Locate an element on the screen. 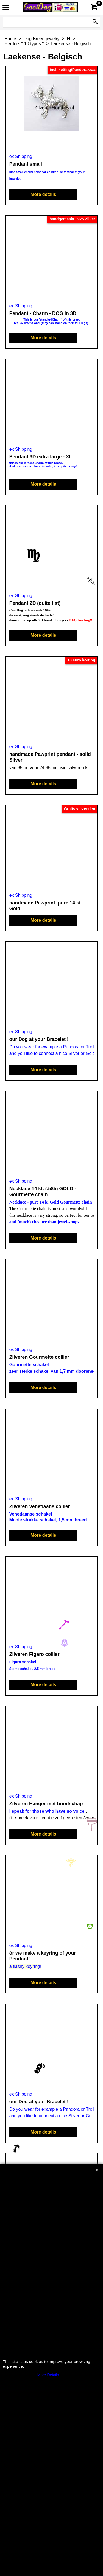 Image resolution: width=103 pixels, height=2576 pixels. select custodian or guard character class is located at coordinates (65, 1643).